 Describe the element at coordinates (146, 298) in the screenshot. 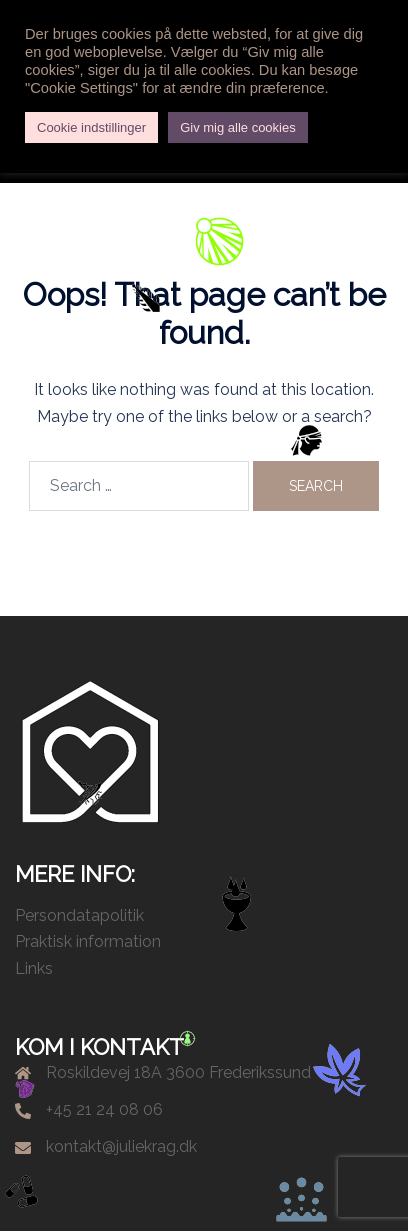

I see `activate beam or energy attack` at that location.